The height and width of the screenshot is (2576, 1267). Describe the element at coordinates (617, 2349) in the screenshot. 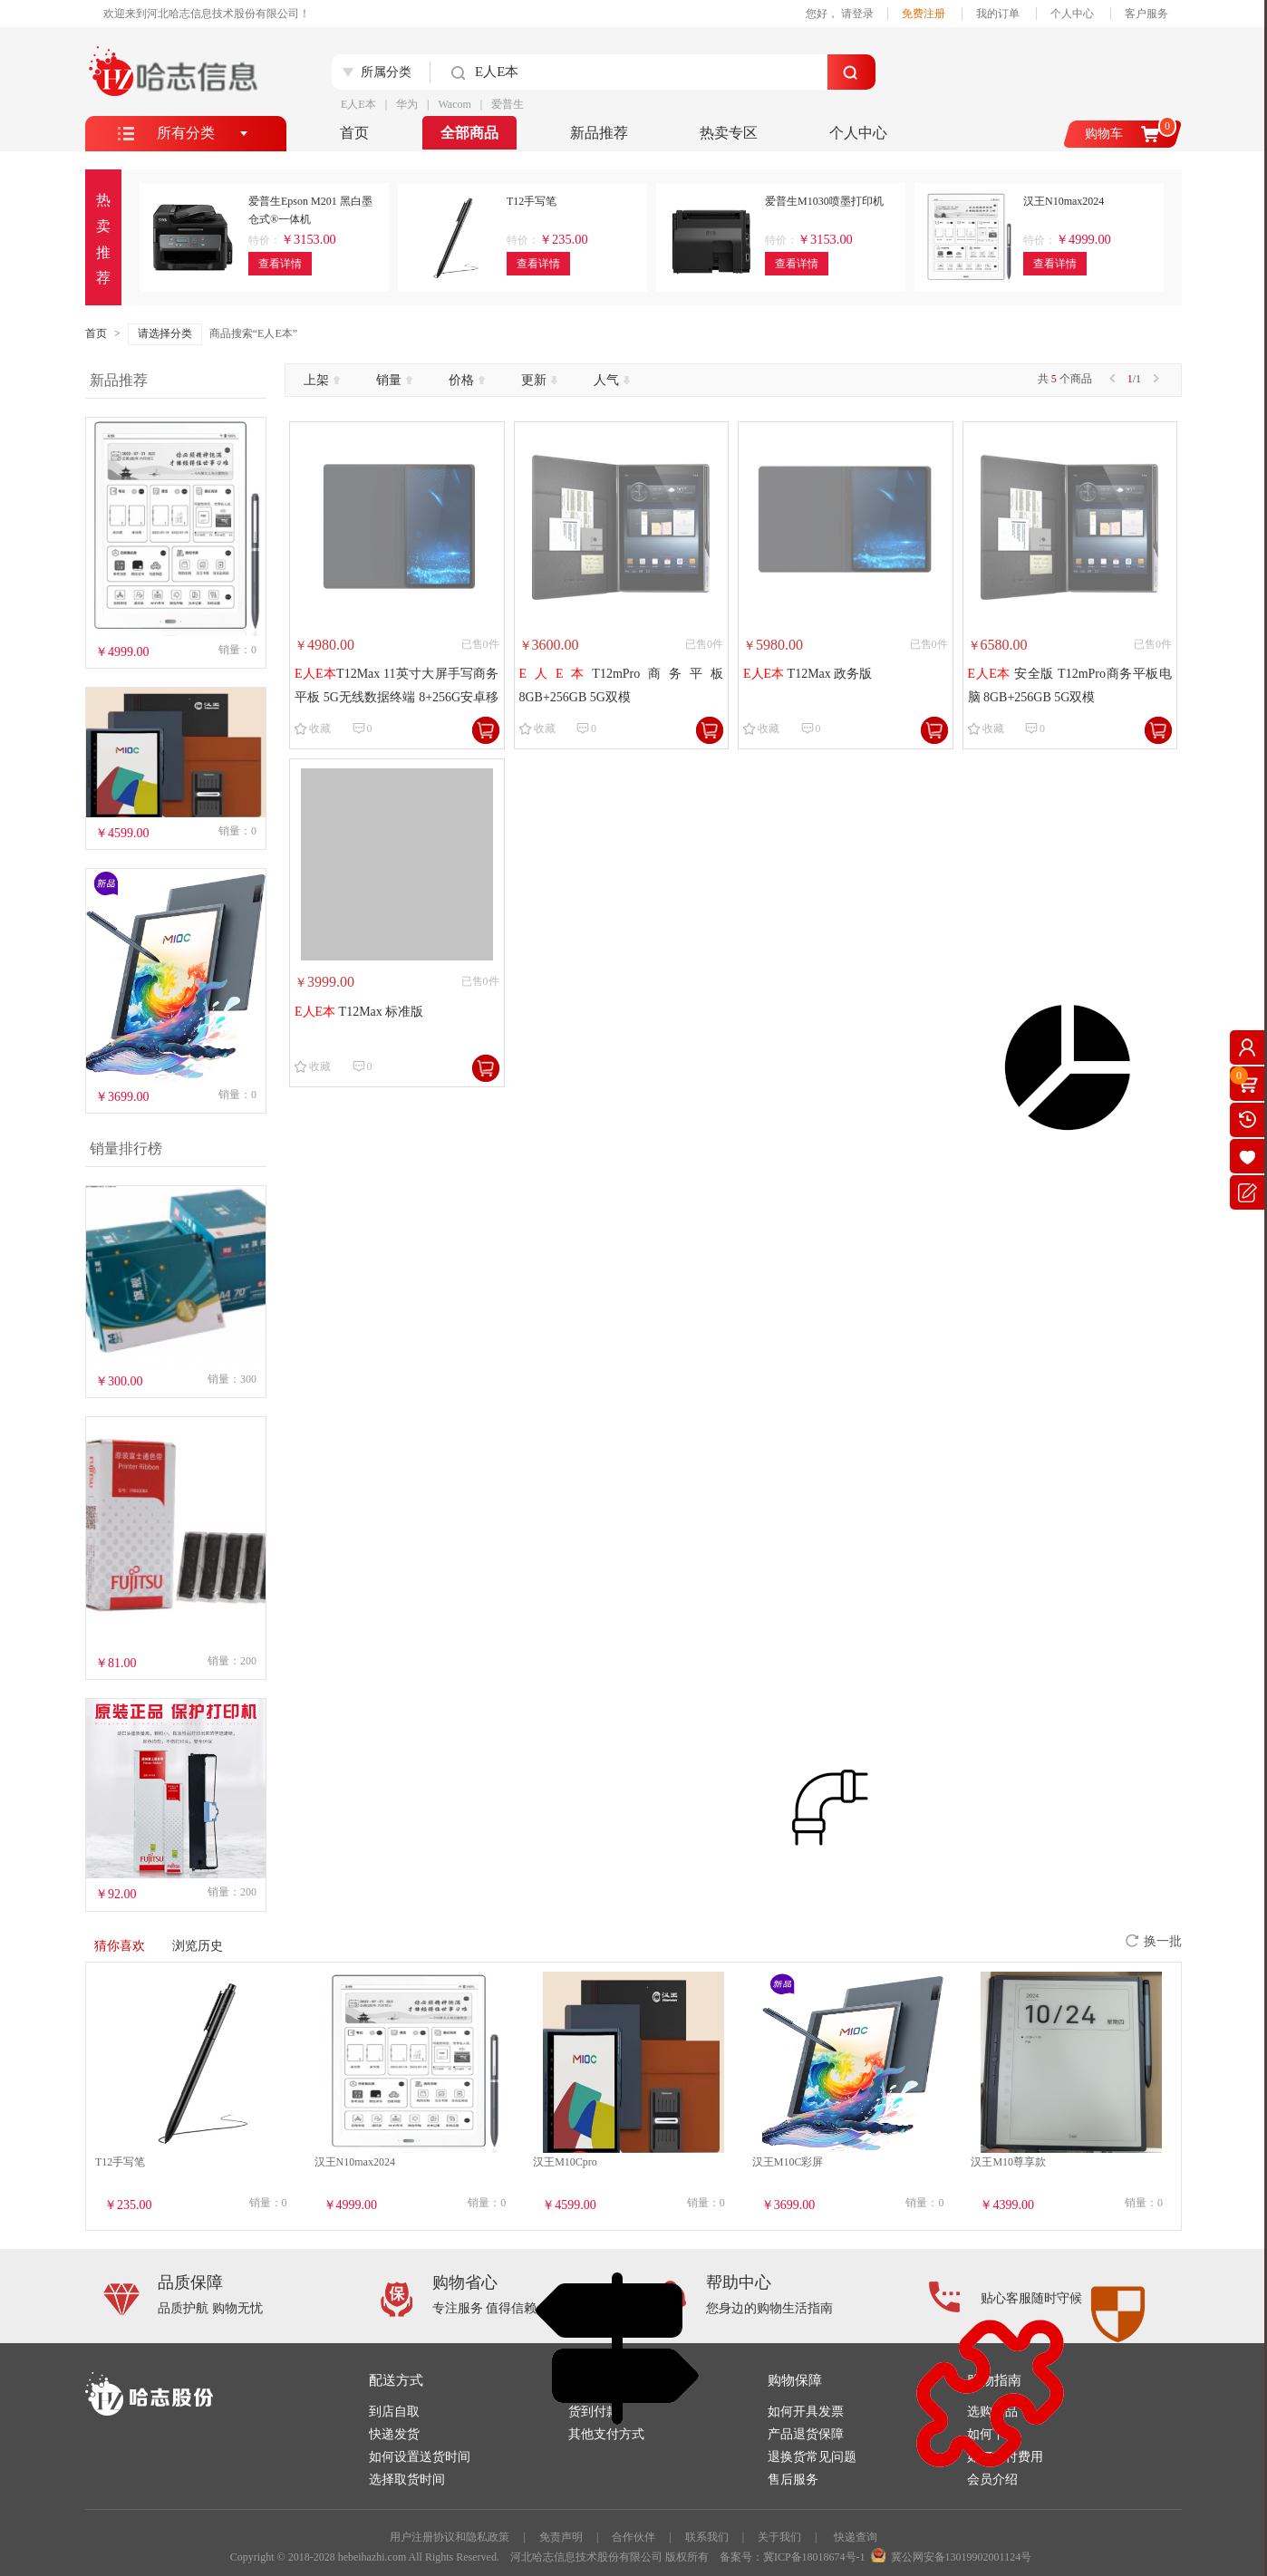

I see `view directions or navigation options` at that location.